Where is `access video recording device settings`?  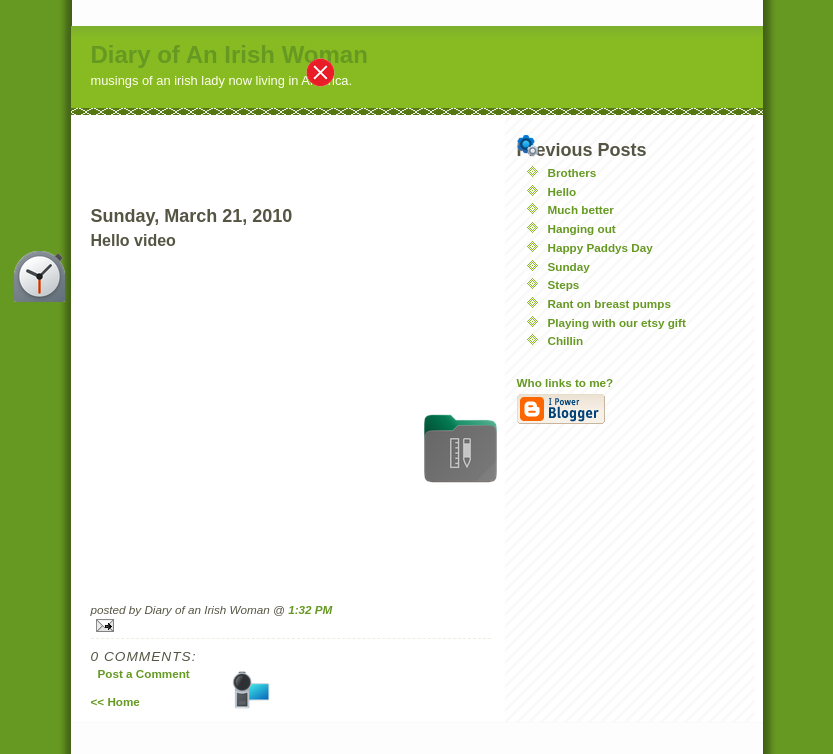
access video recording device settings is located at coordinates (251, 690).